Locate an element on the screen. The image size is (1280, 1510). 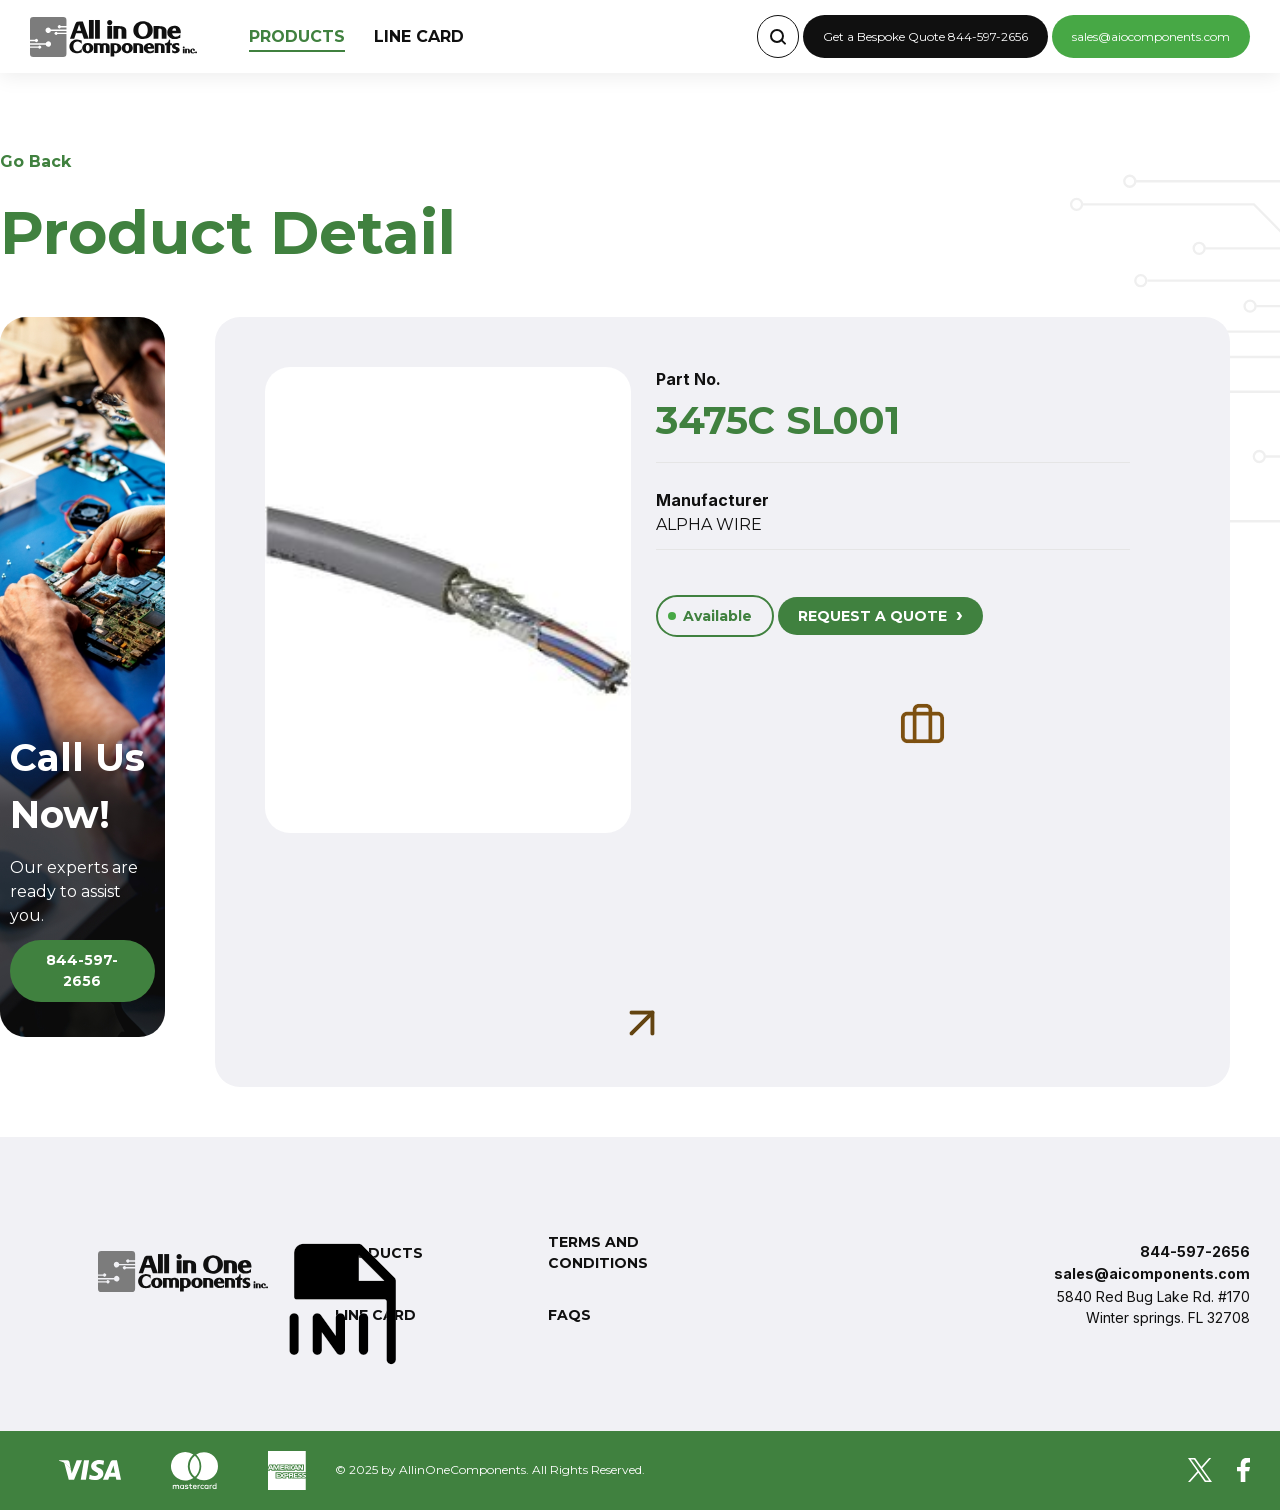
view or open an INI configuration file is located at coordinates (345, 1304).